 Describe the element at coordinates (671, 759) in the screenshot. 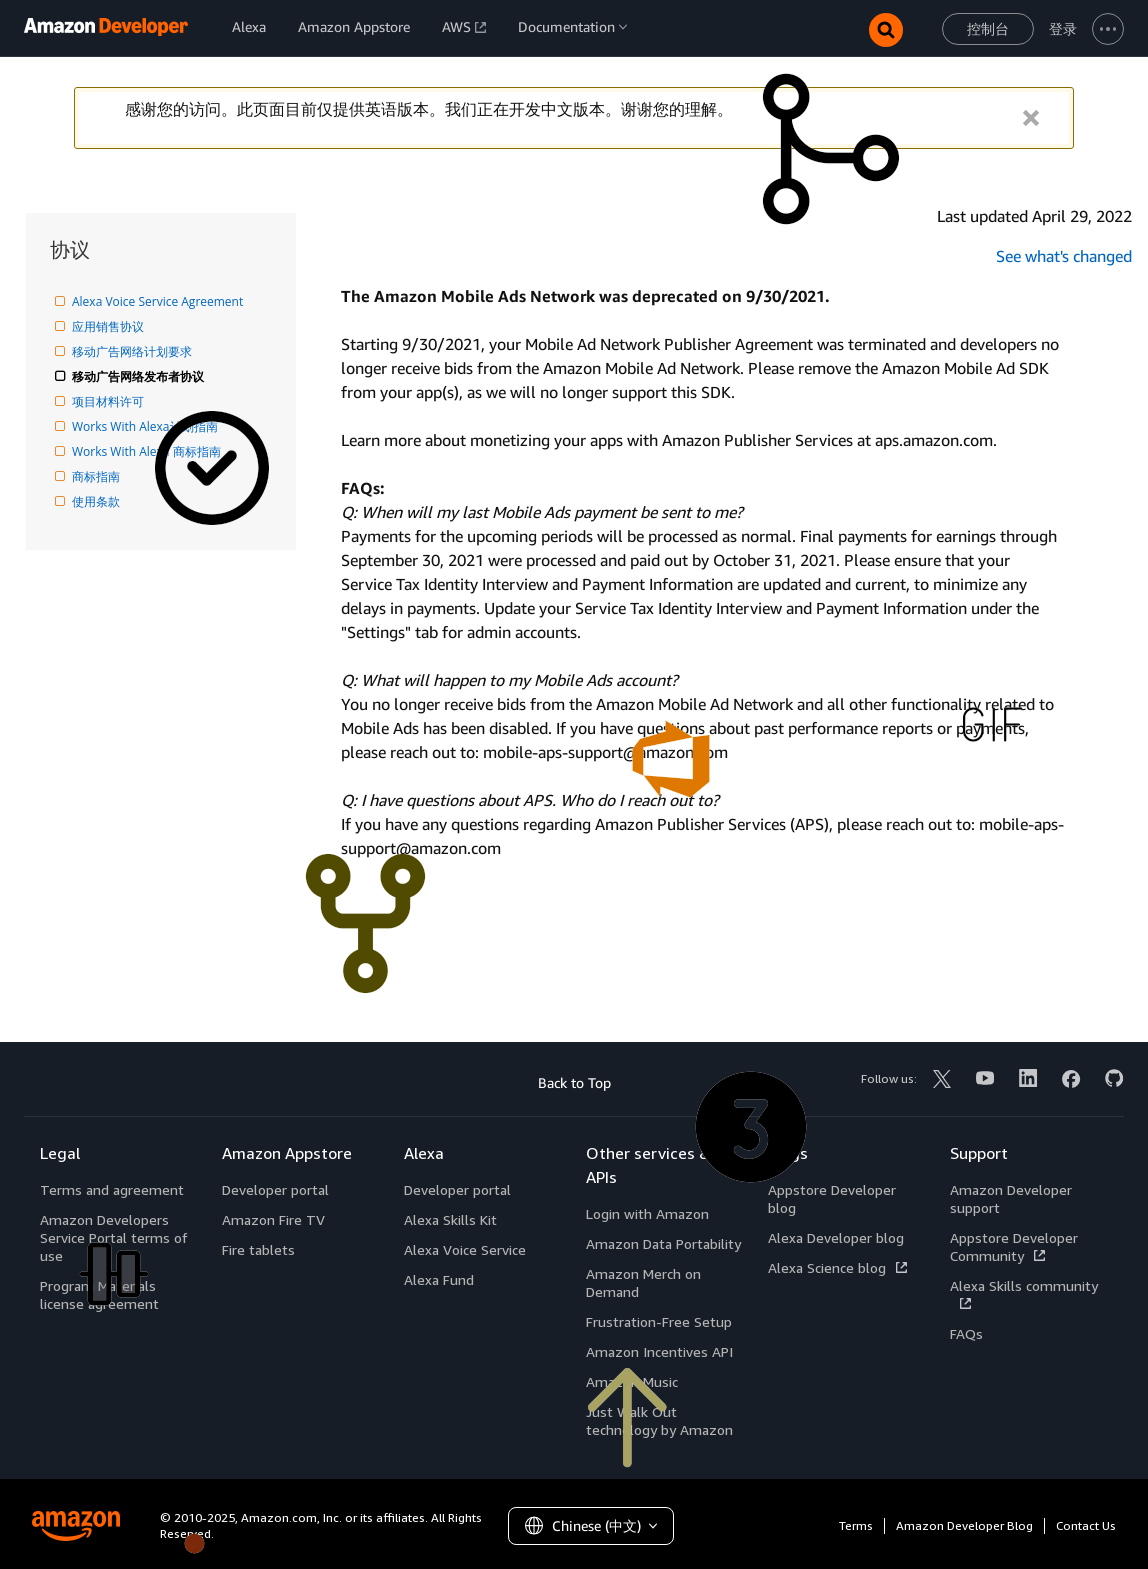

I see `open azure devops integration` at that location.